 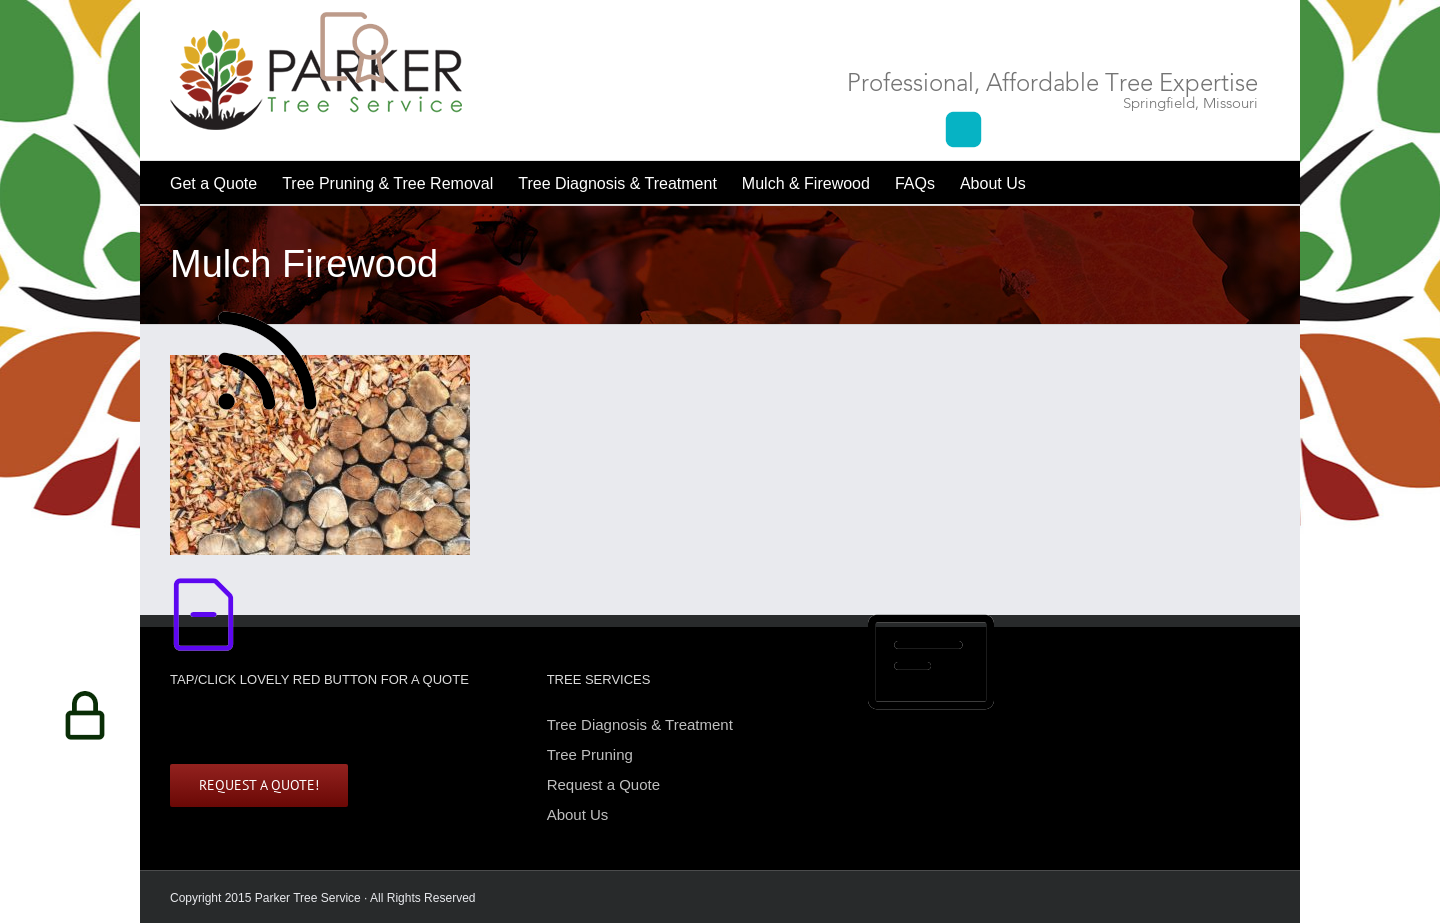 What do you see at coordinates (85, 717) in the screenshot?
I see `indicates a locked or secure item` at bounding box center [85, 717].